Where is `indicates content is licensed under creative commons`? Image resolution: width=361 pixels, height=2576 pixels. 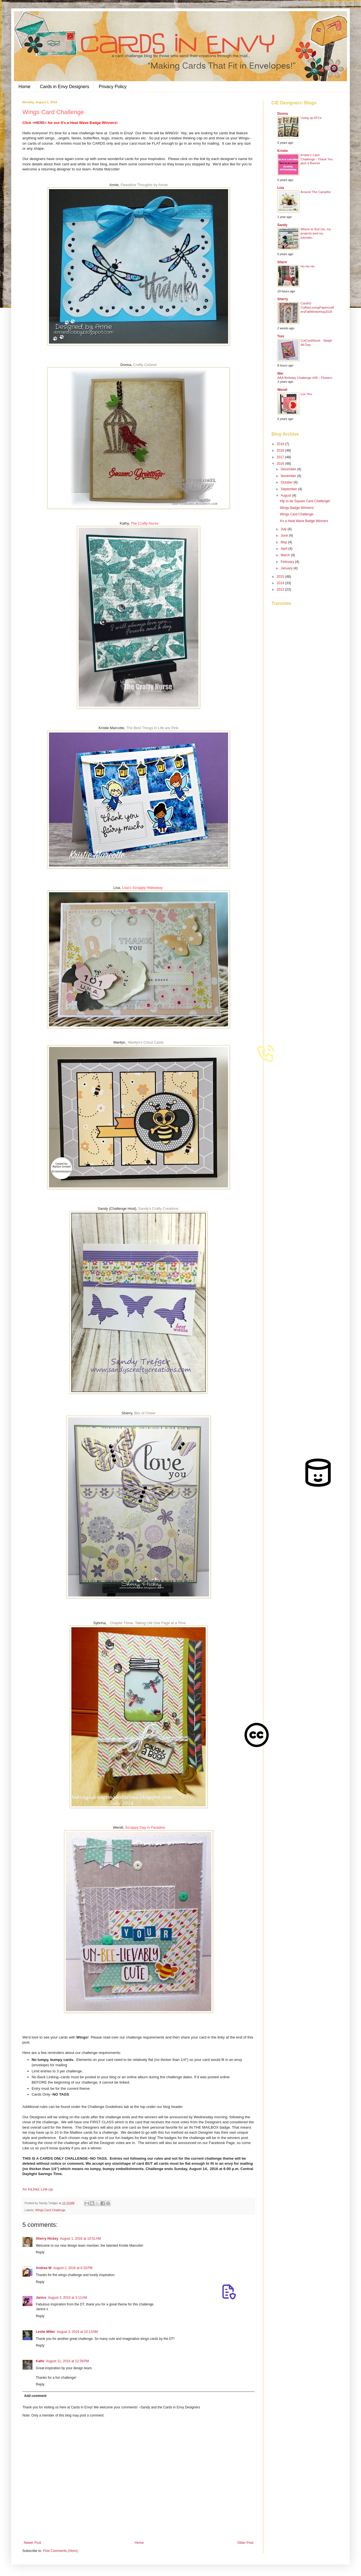
indicates content is licensed under creative commons is located at coordinates (257, 1735).